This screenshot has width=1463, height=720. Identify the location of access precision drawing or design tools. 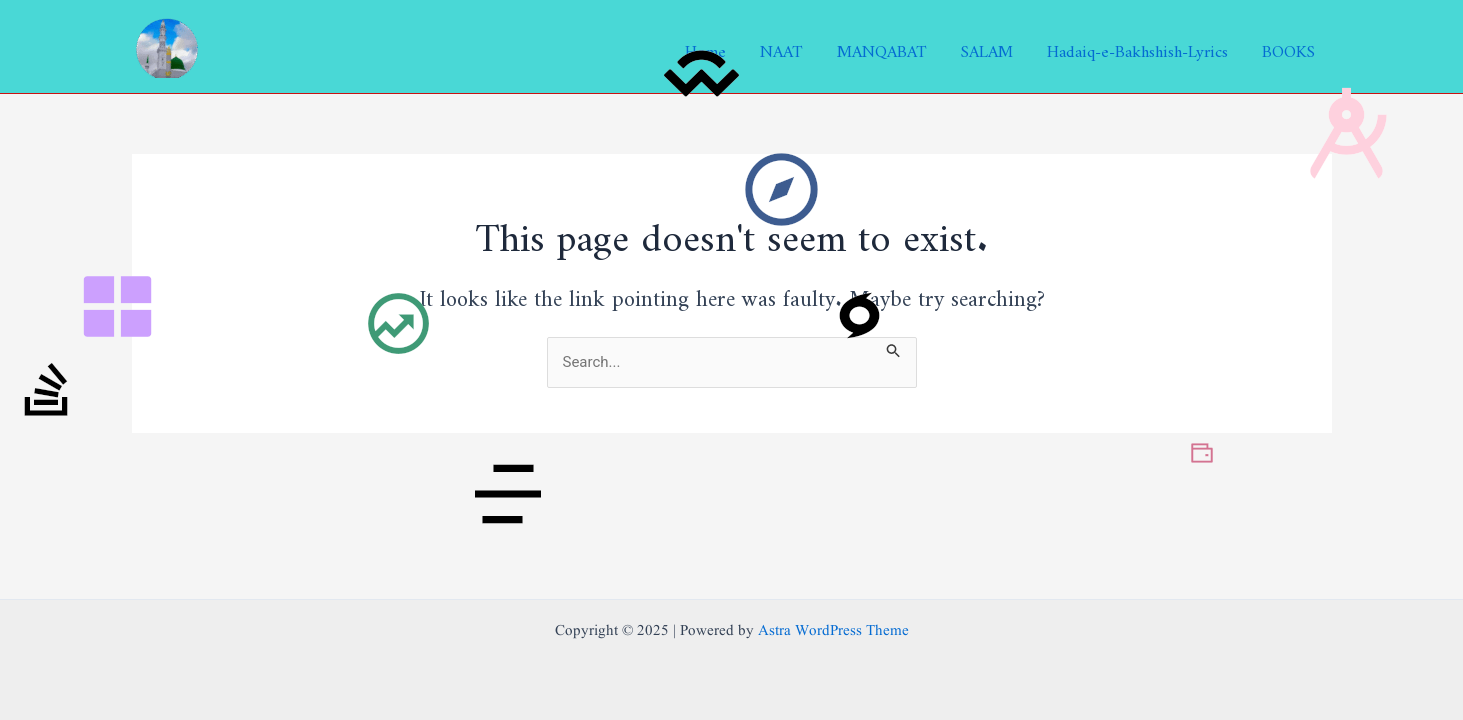
(1346, 132).